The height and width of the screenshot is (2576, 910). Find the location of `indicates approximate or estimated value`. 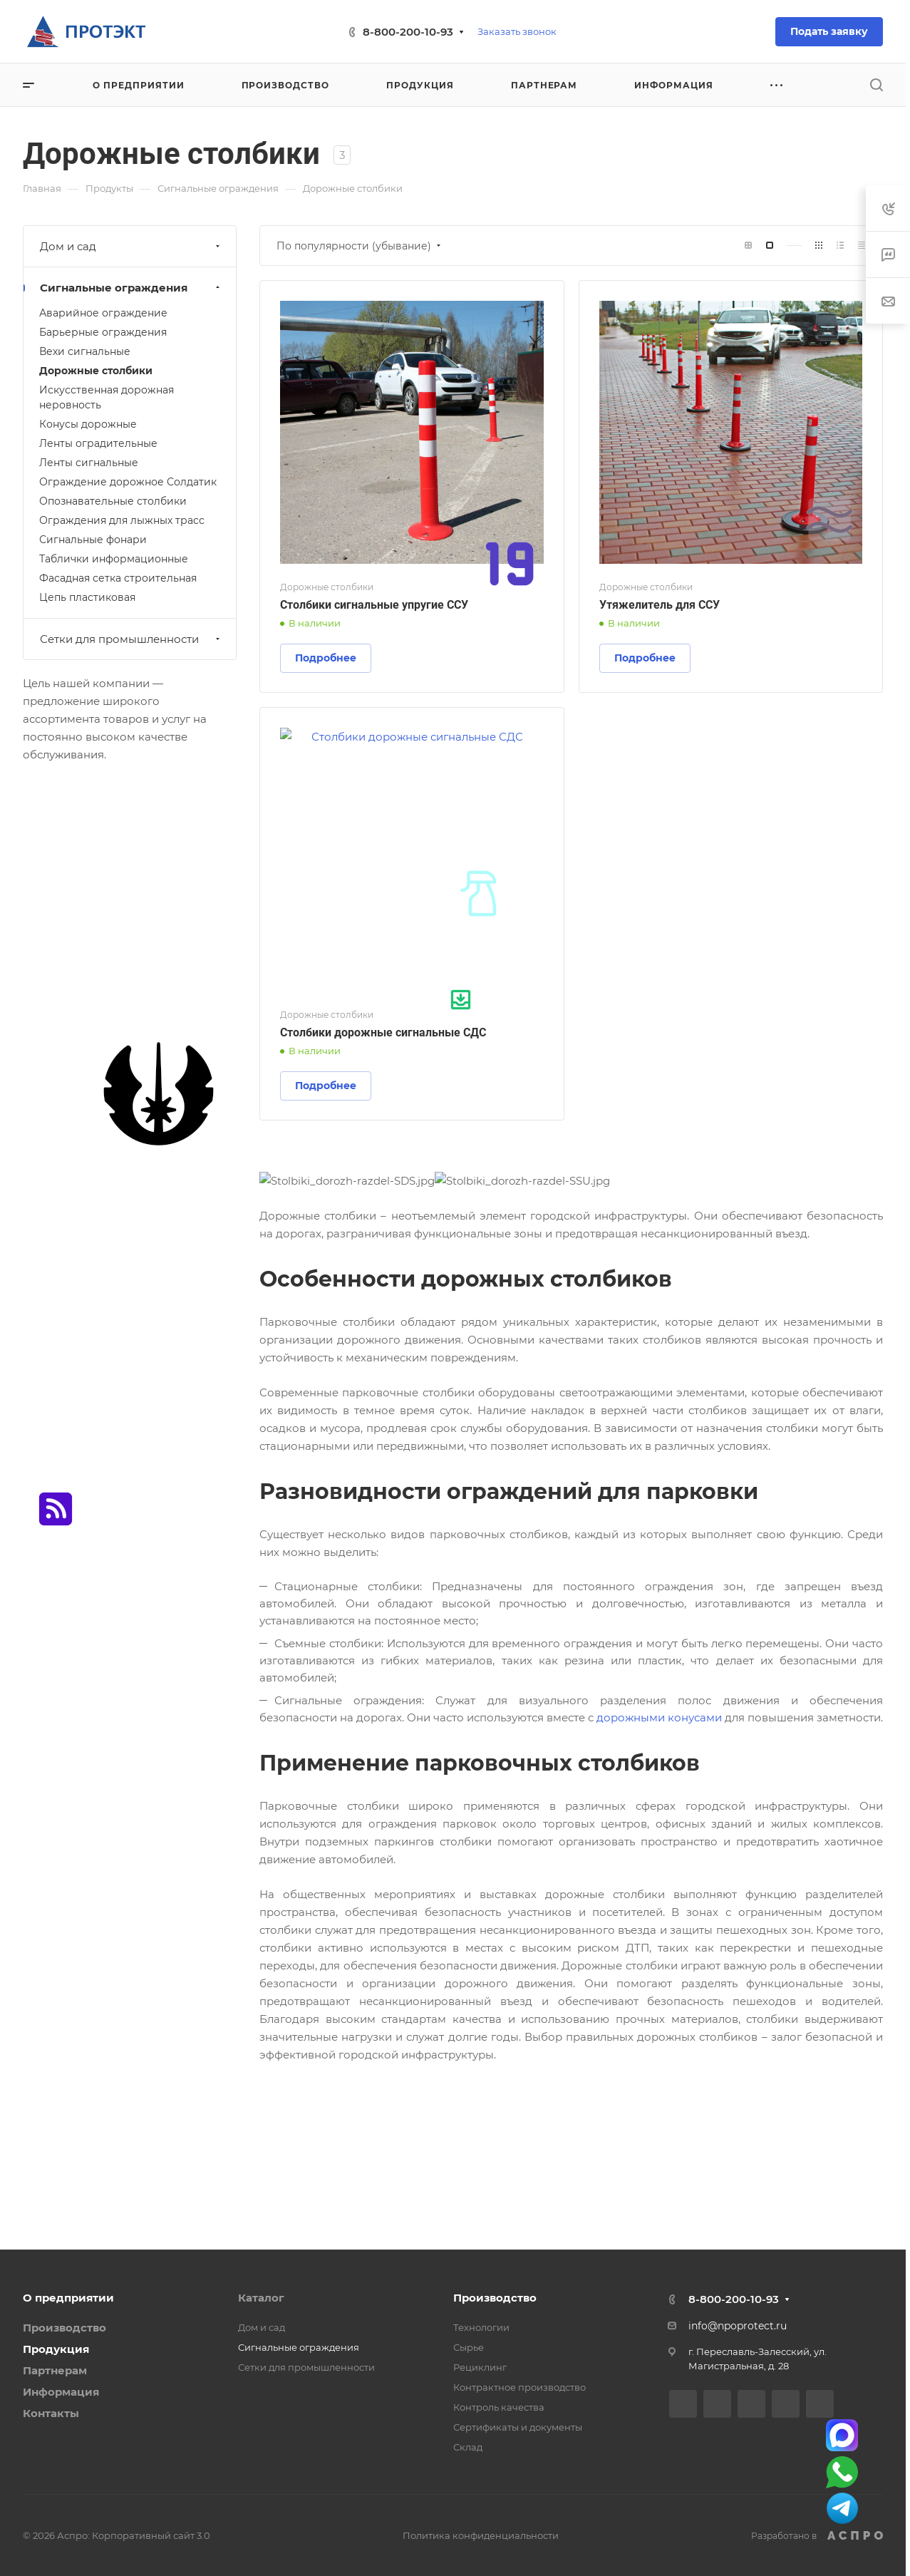

indicates approximate or estimated value is located at coordinates (829, 520).